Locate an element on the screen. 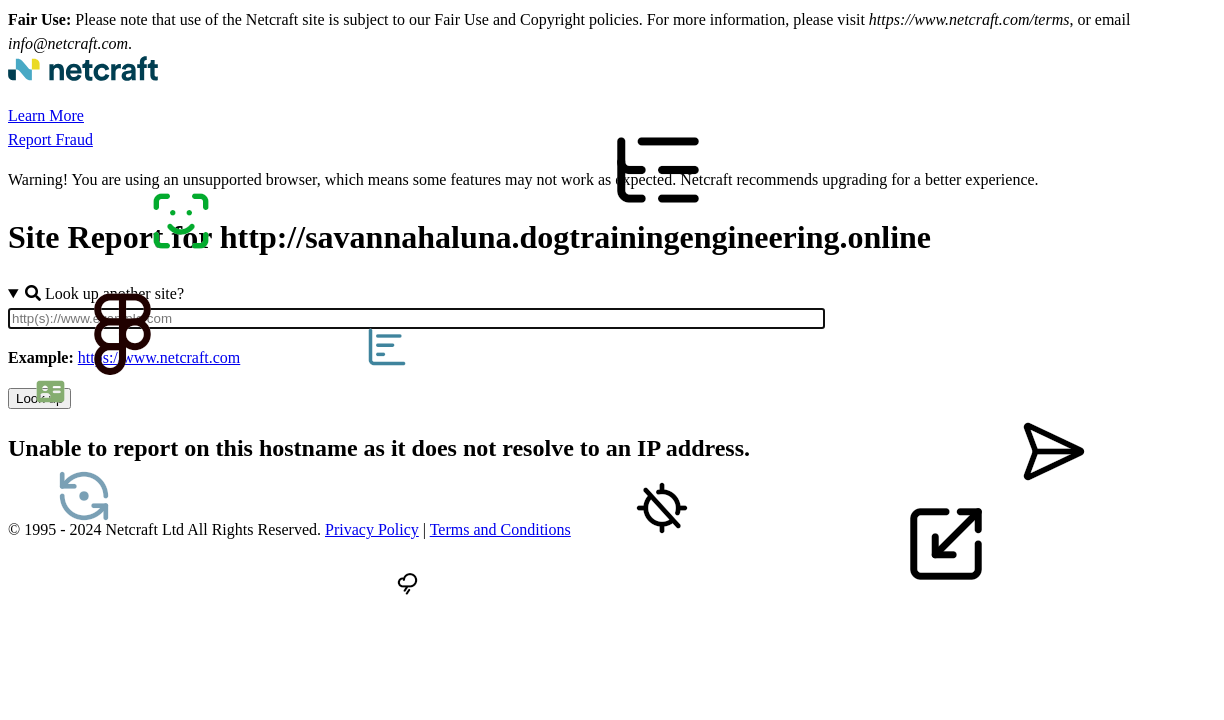  resize or scale an element is located at coordinates (946, 544).